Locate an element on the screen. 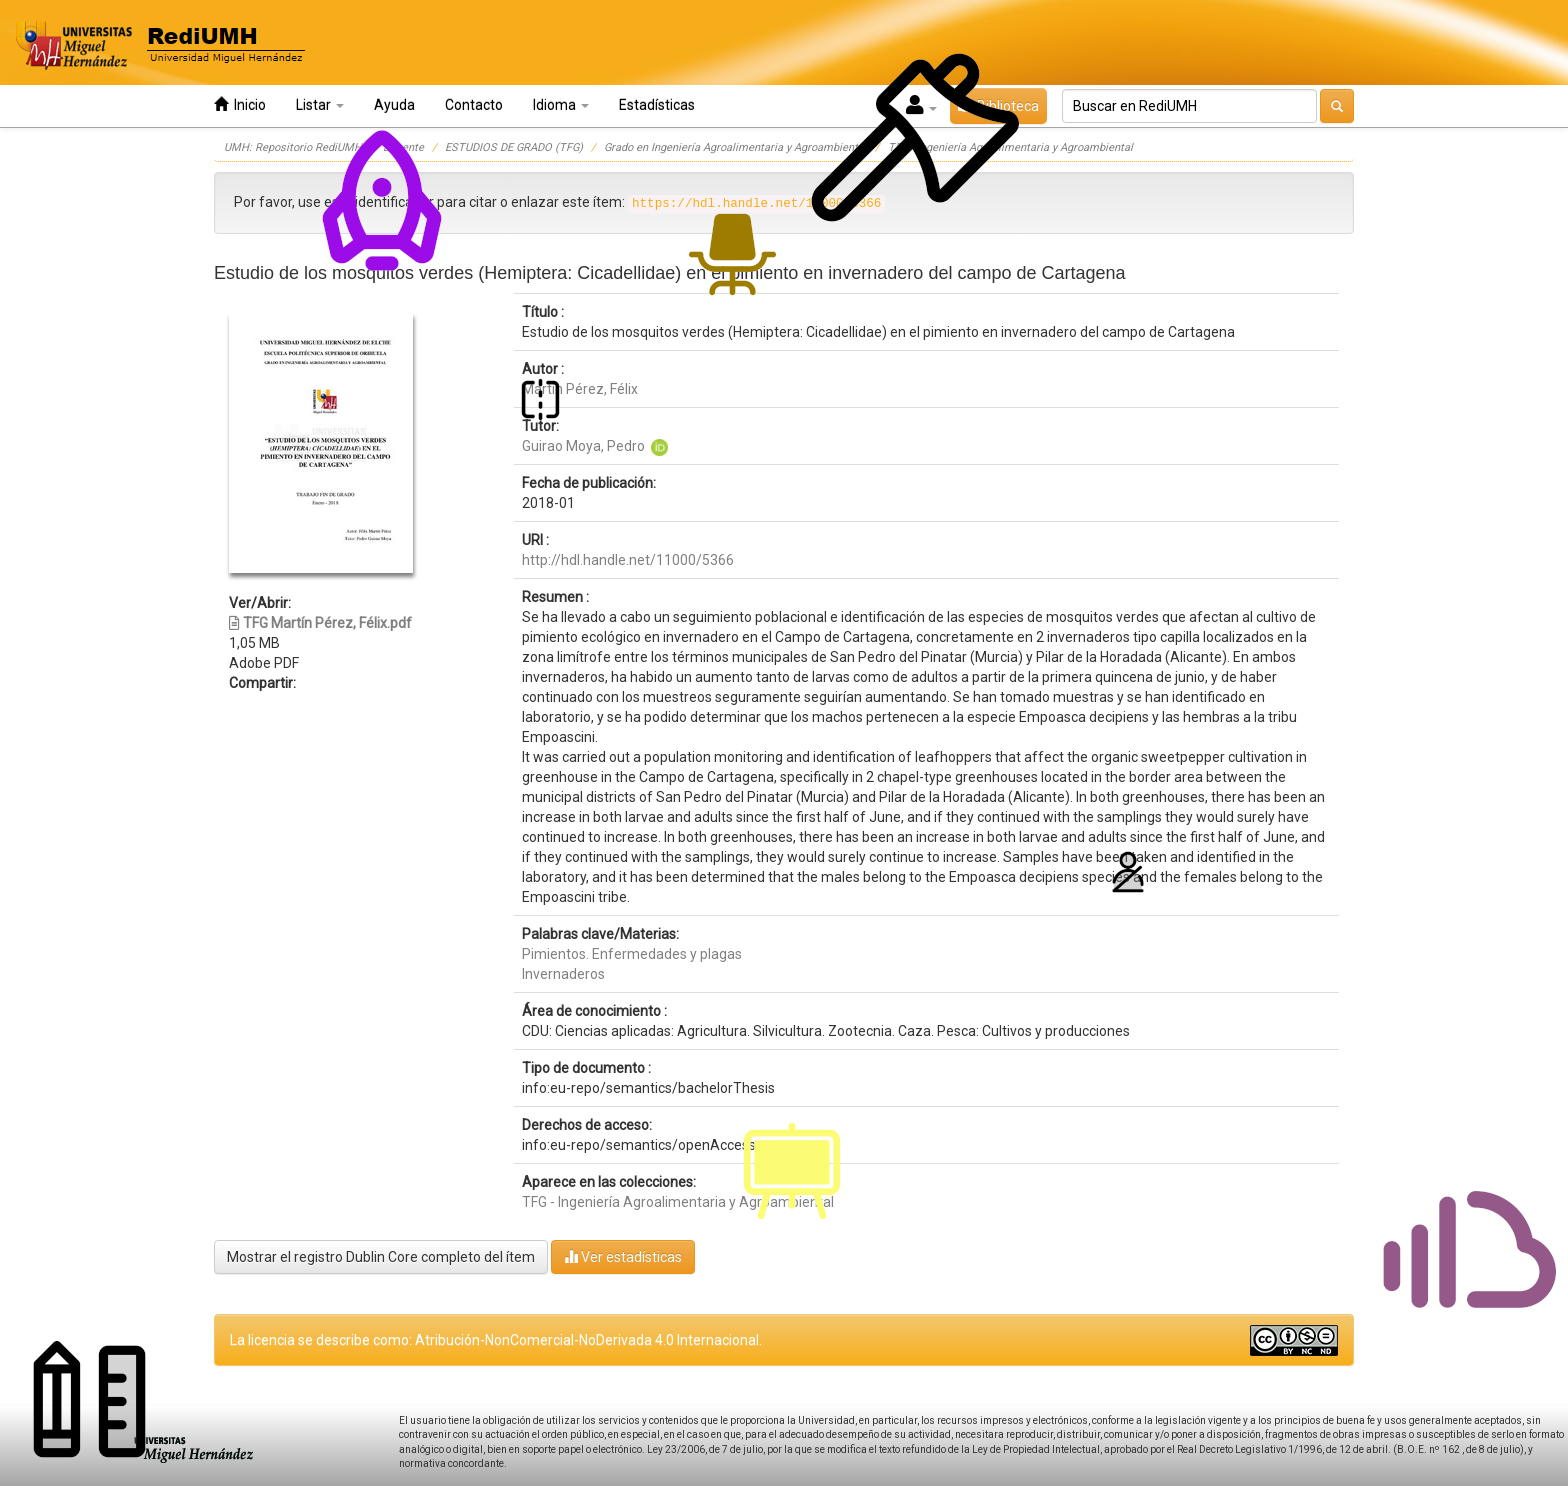  flip image horizontally is located at coordinates (540, 399).